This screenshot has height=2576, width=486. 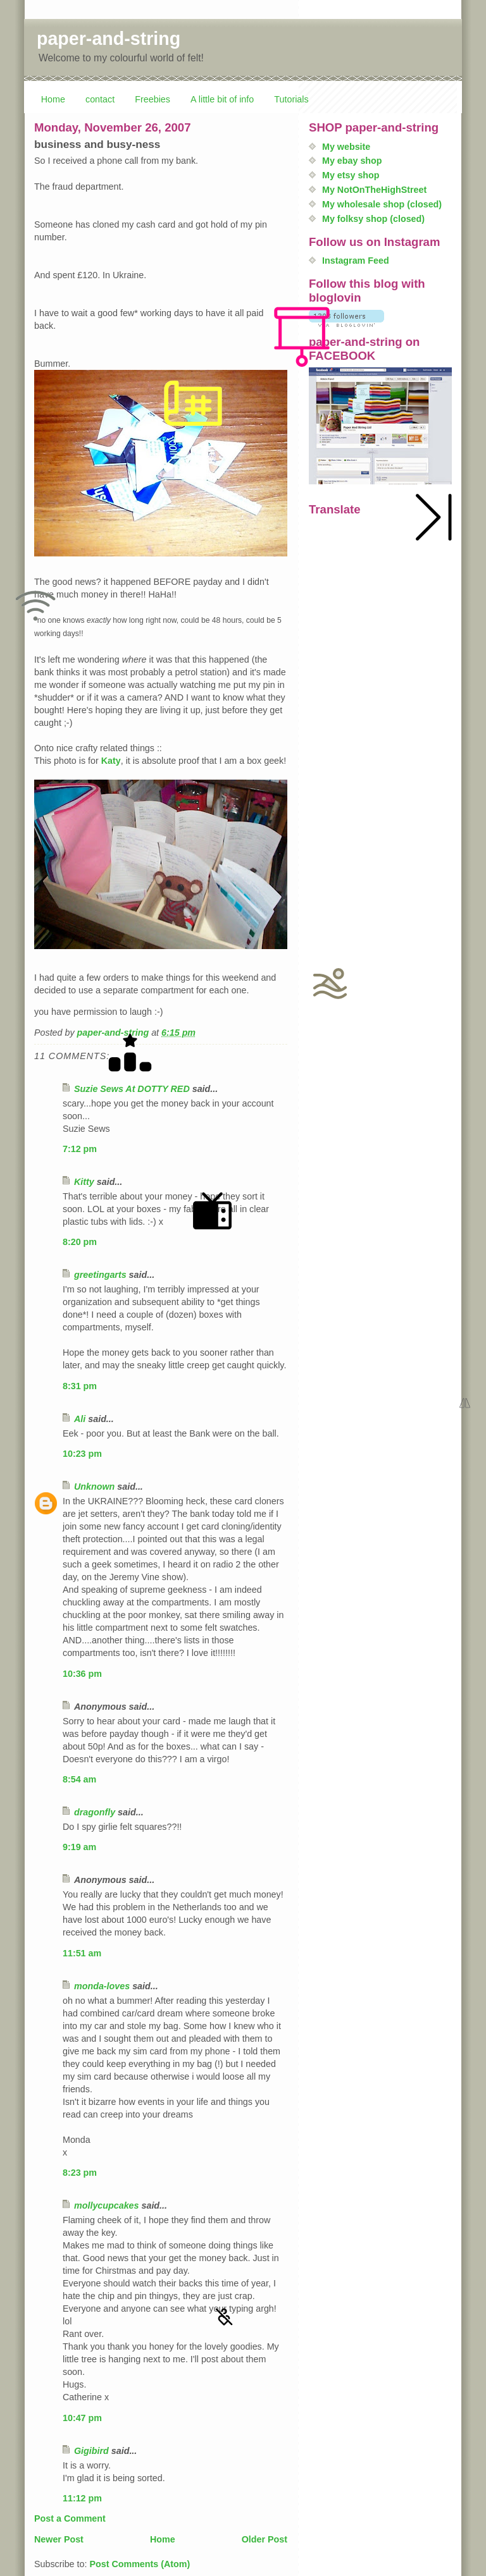 I want to click on flip image horizontally, so click(x=464, y=1403).